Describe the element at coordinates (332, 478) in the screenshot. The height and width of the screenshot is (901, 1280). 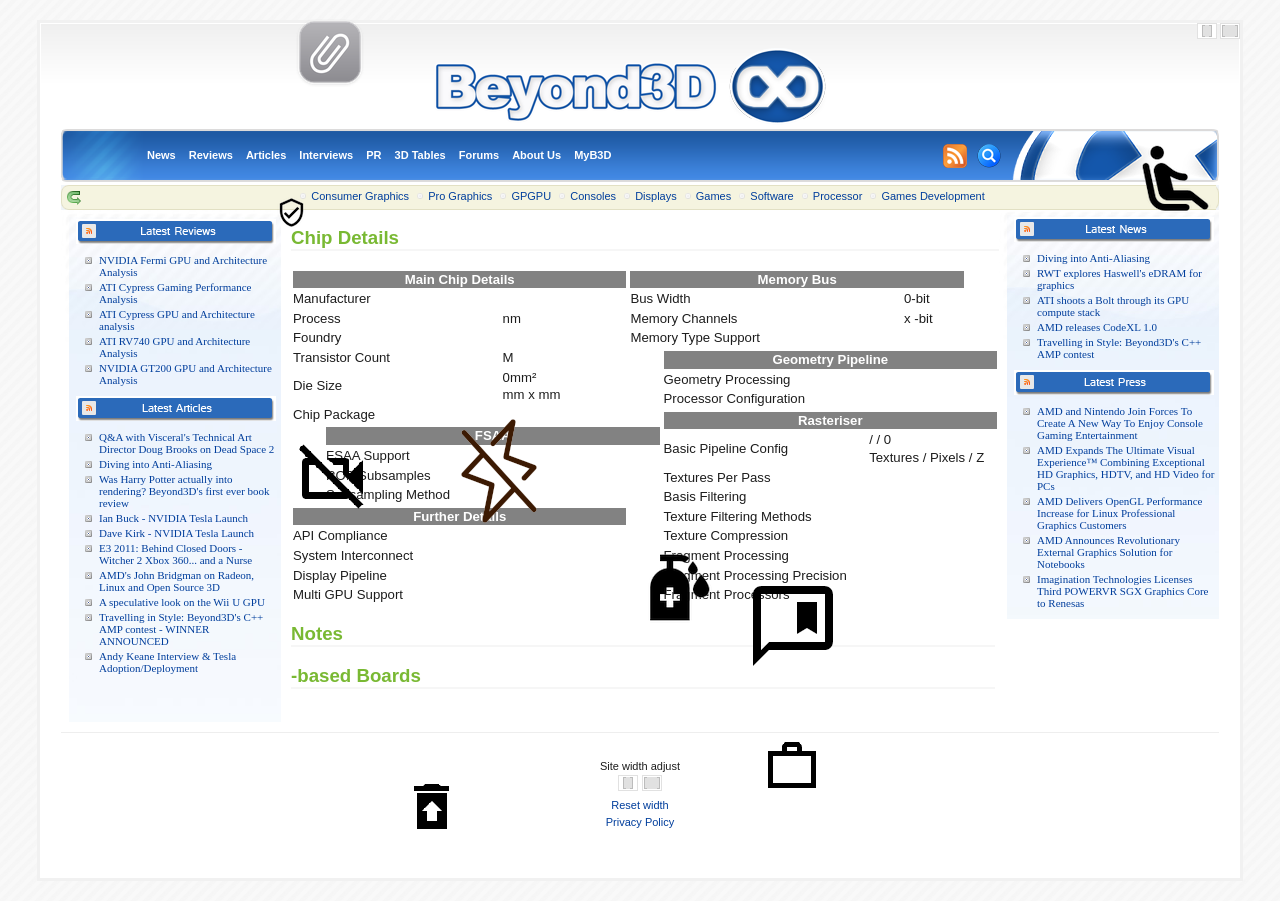
I see `turn off camera during video call` at that location.